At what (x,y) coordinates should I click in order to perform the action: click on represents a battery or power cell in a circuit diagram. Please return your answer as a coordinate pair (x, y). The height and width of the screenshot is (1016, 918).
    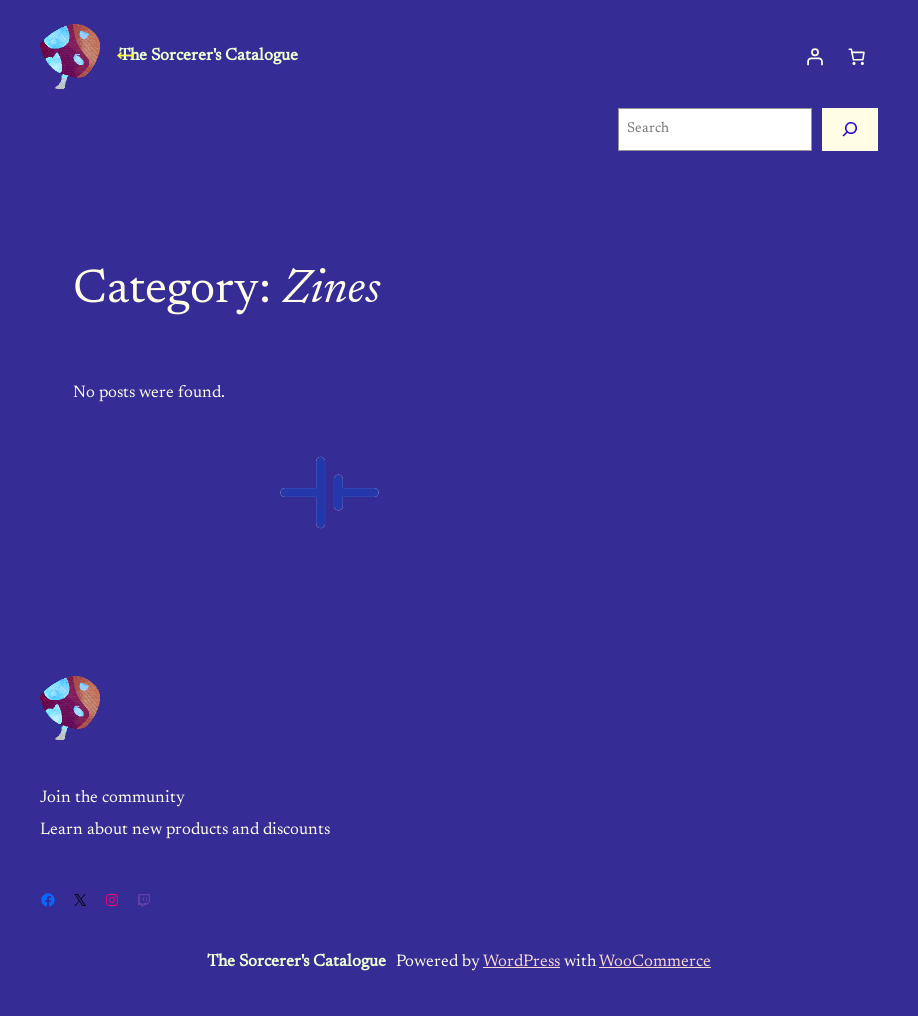
    Looking at the image, I should click on (329, 492).